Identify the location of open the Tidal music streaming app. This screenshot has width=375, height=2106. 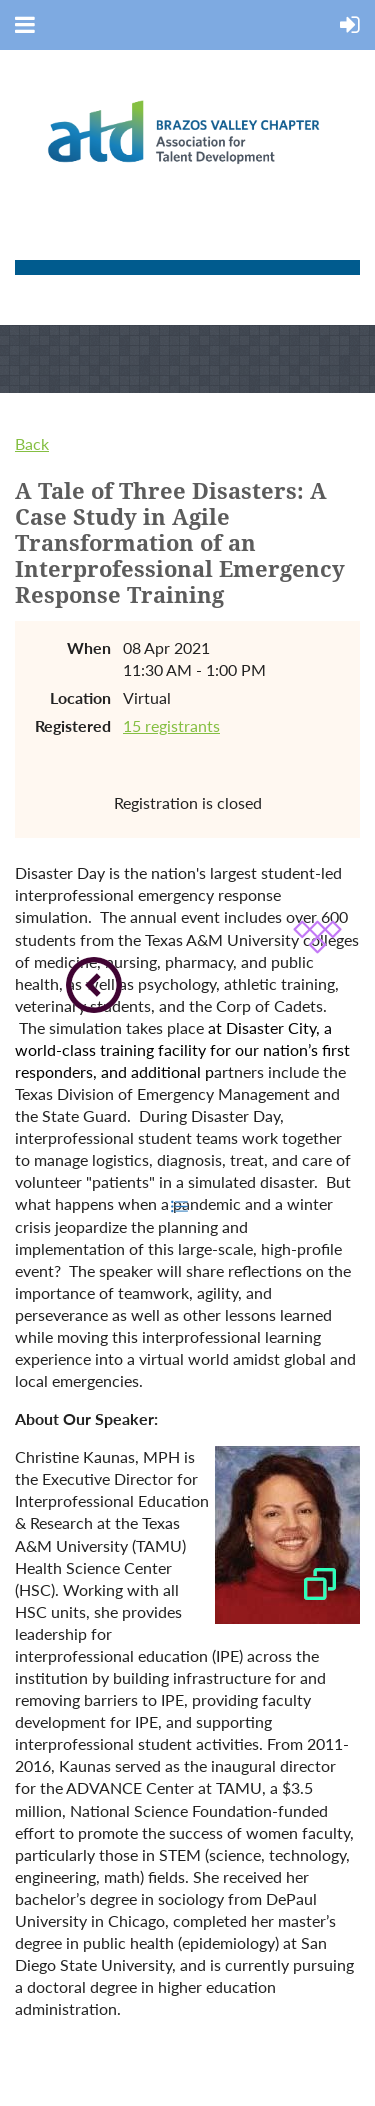
(317, 935).